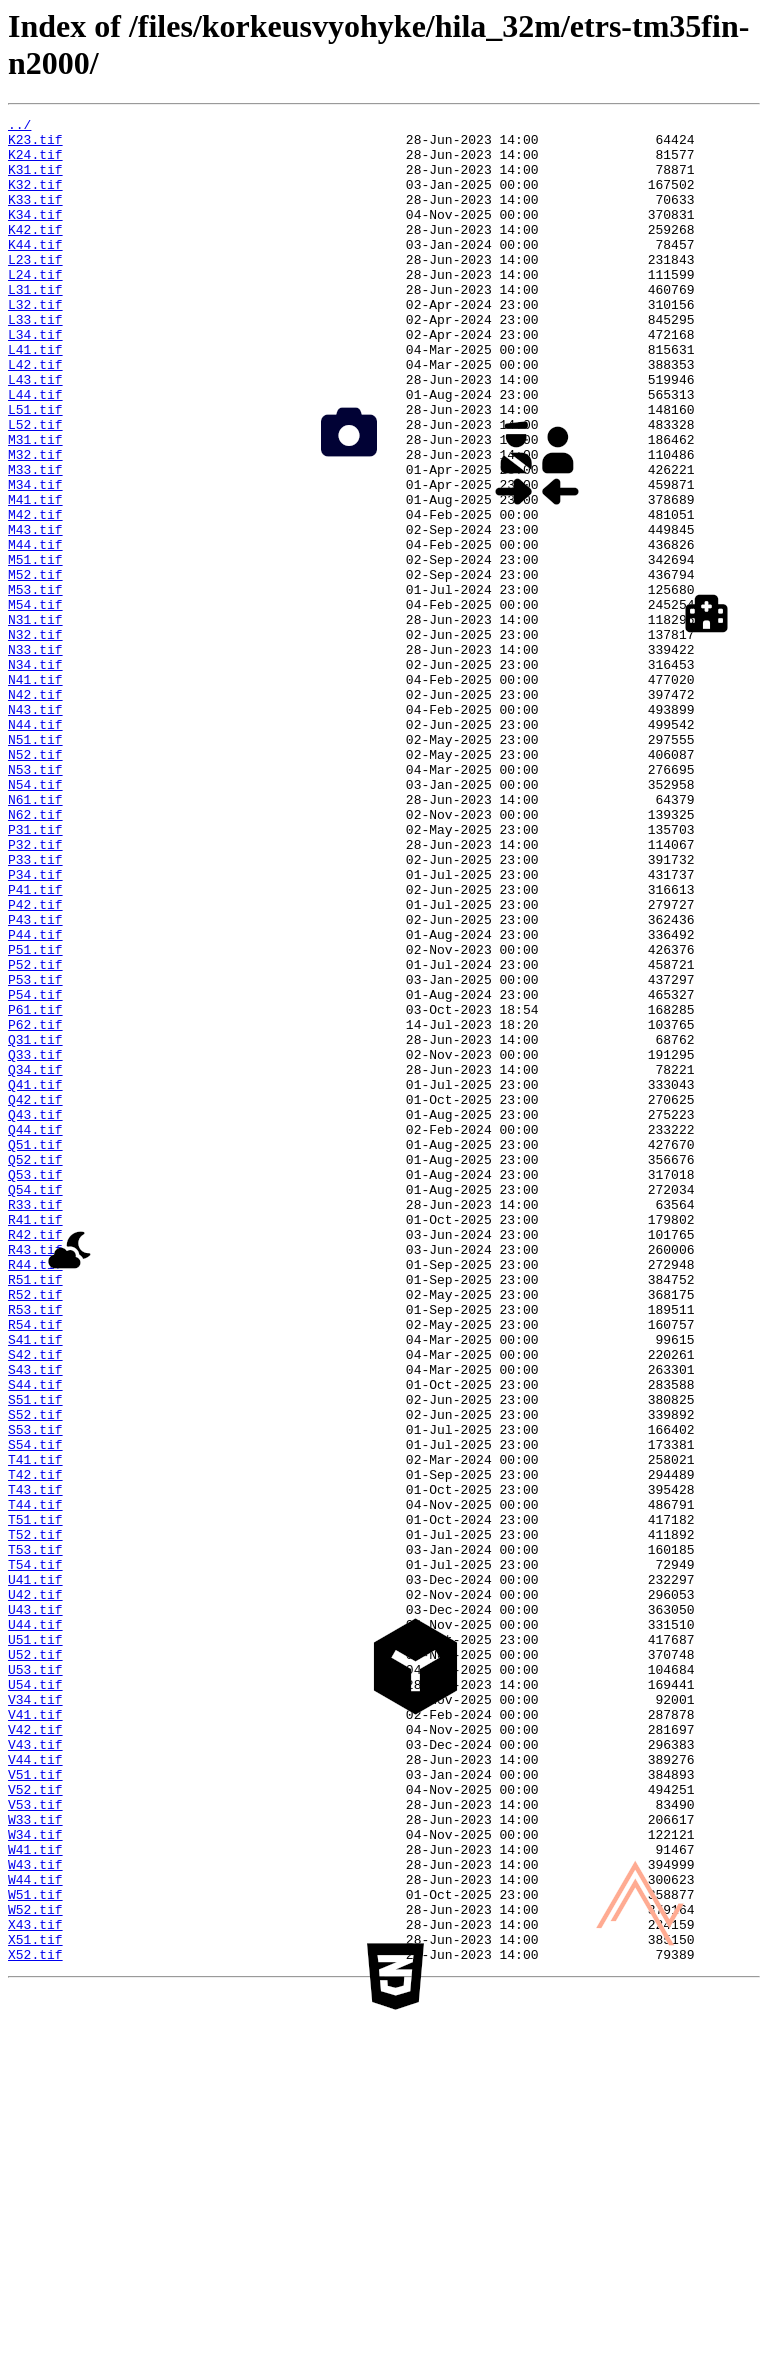 Image resolution: width=768 pixels, height=2355 pixels. I want to click on indicates nighttime or evening weather conditions, so click(69, 1250).